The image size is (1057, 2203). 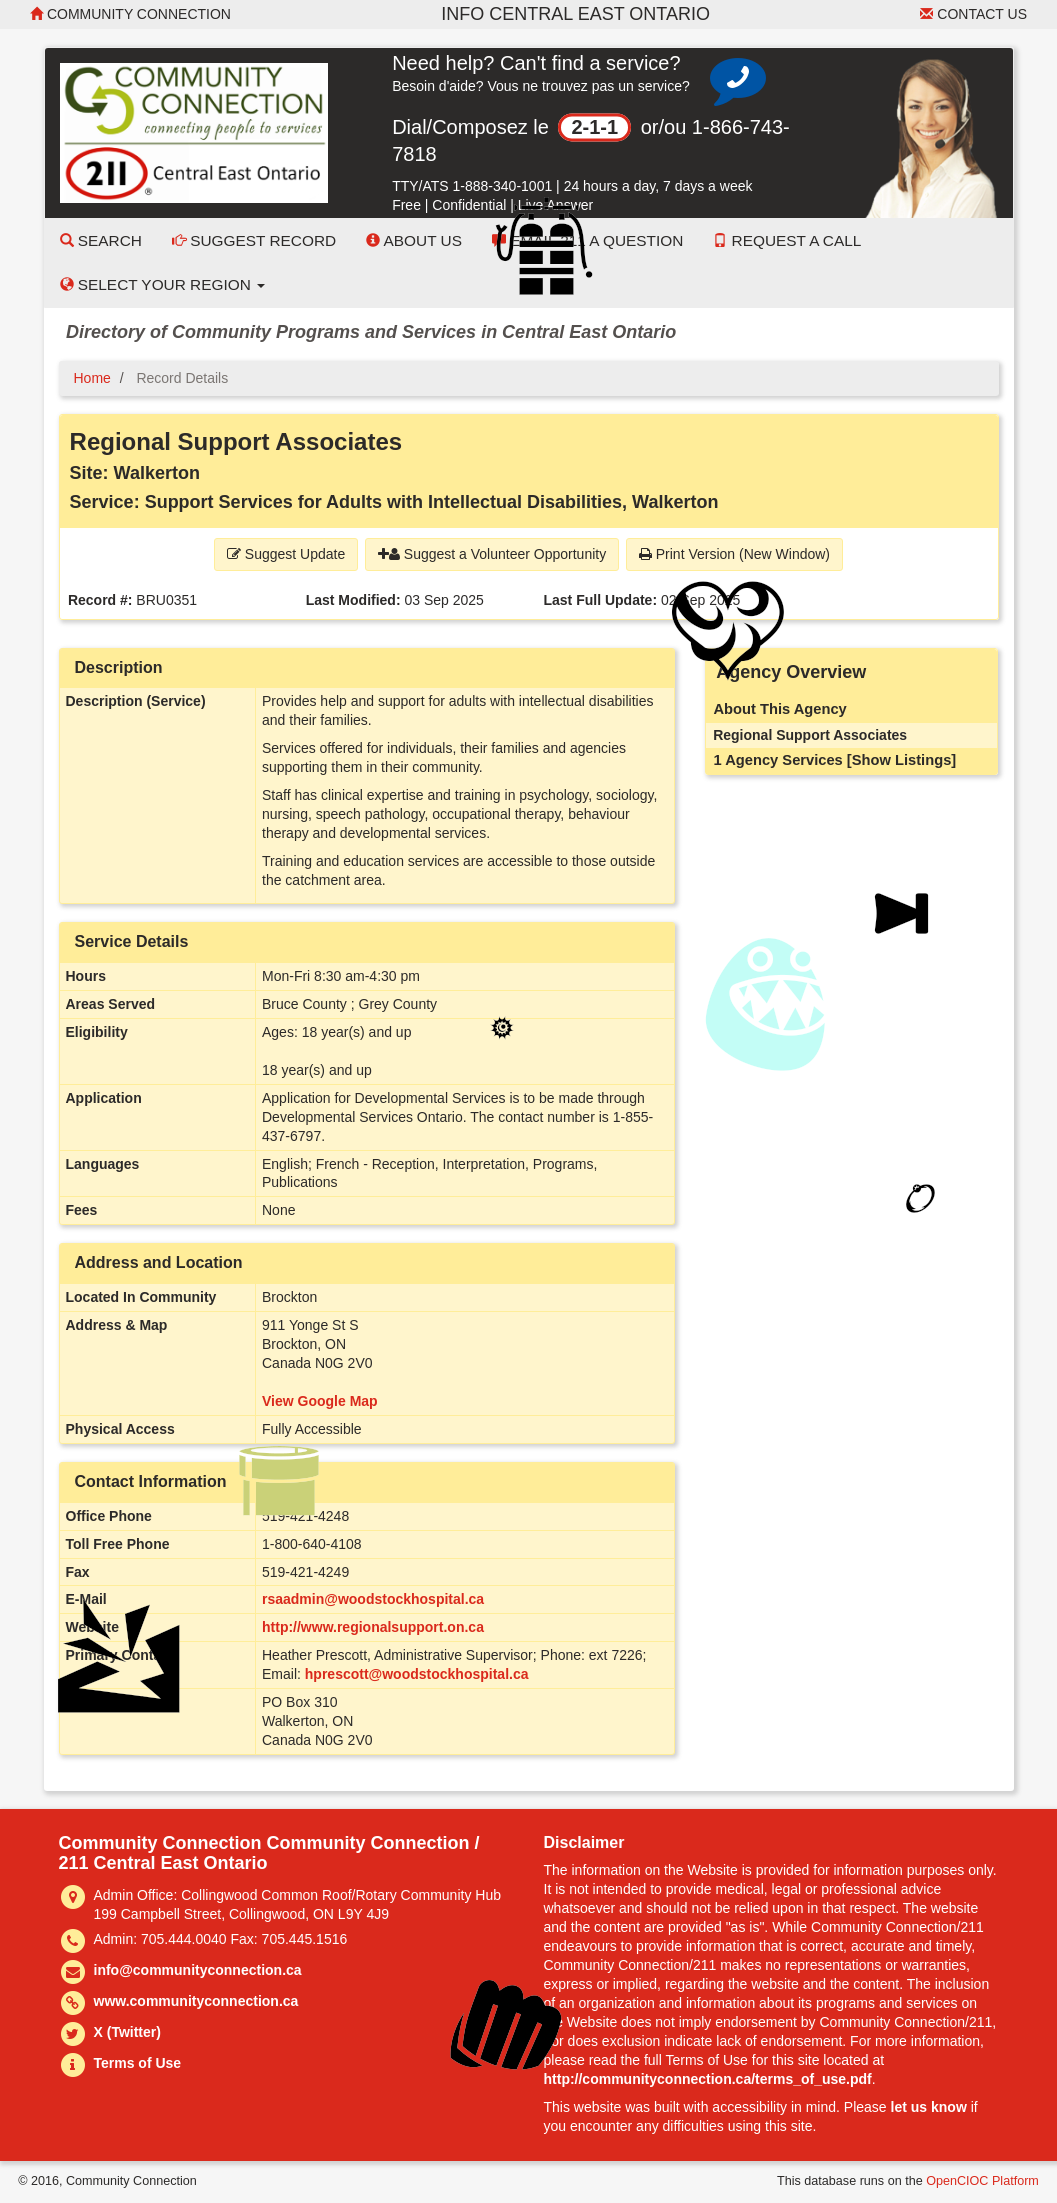 What do you see at coordinates (768, 1004) in the screenshot?
I see `indicates gluttony status effect or debuff` at bounding box center [768, 1004].